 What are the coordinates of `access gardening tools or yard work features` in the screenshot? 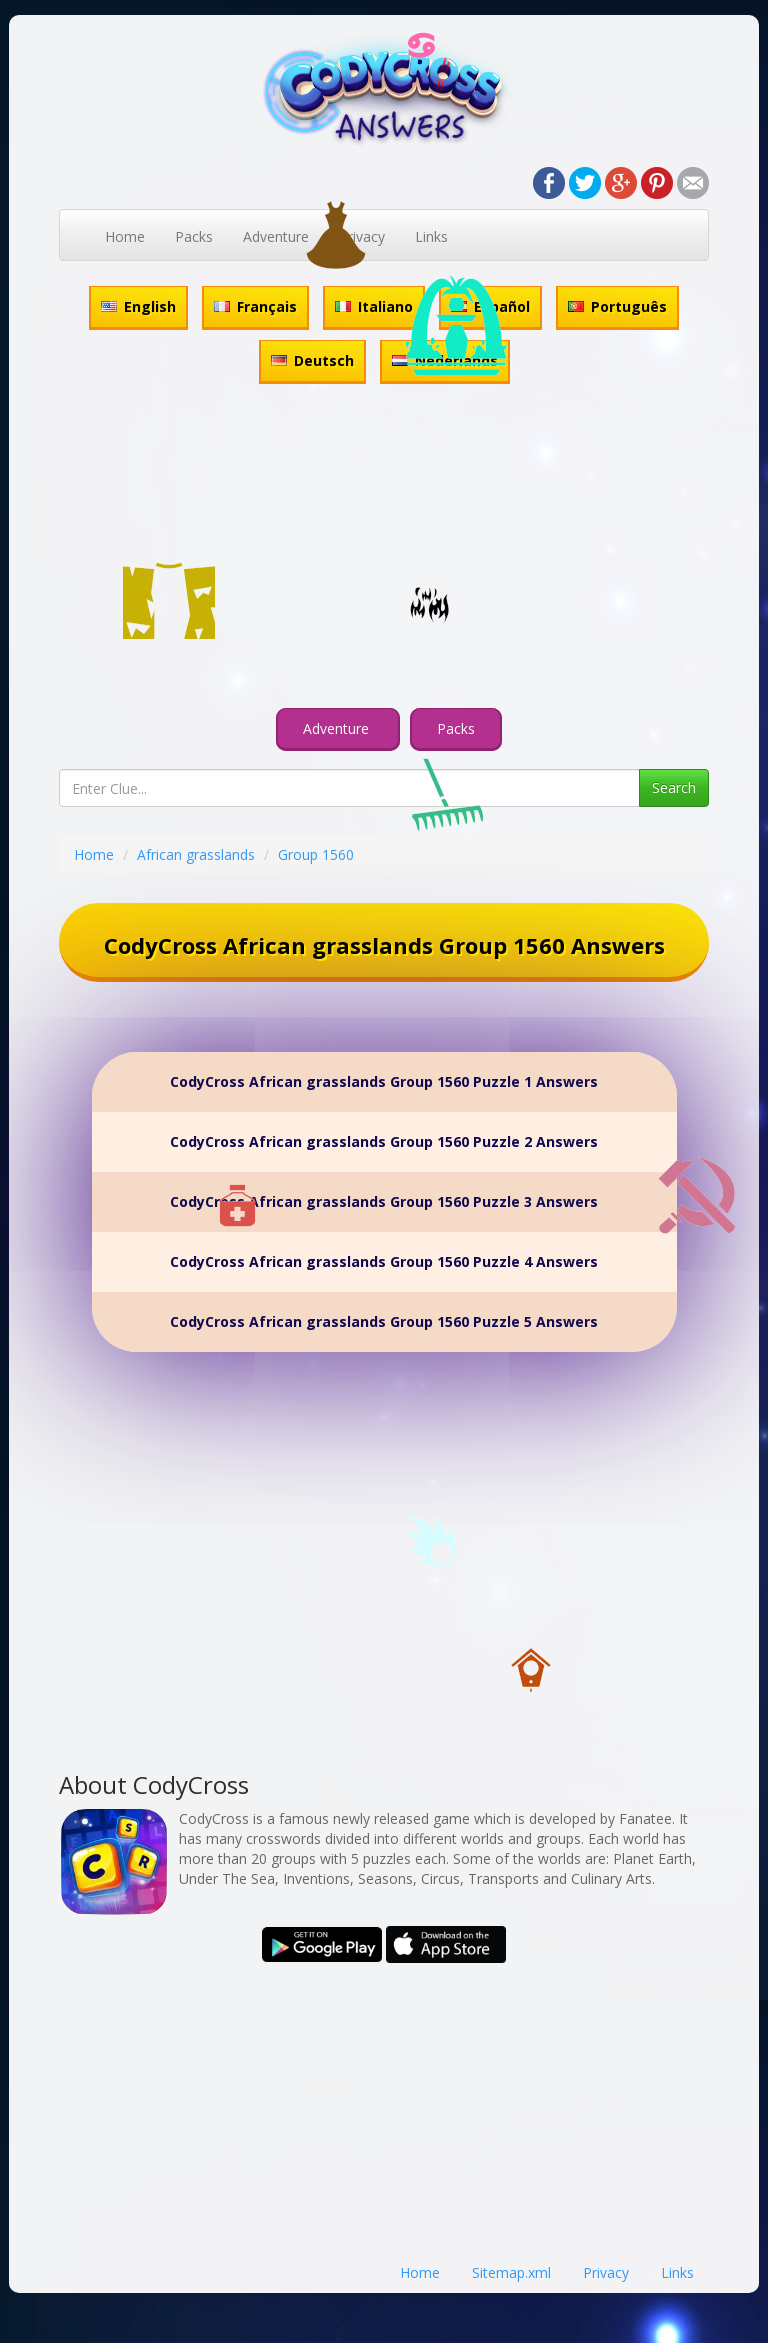 It's located at (448, 795).